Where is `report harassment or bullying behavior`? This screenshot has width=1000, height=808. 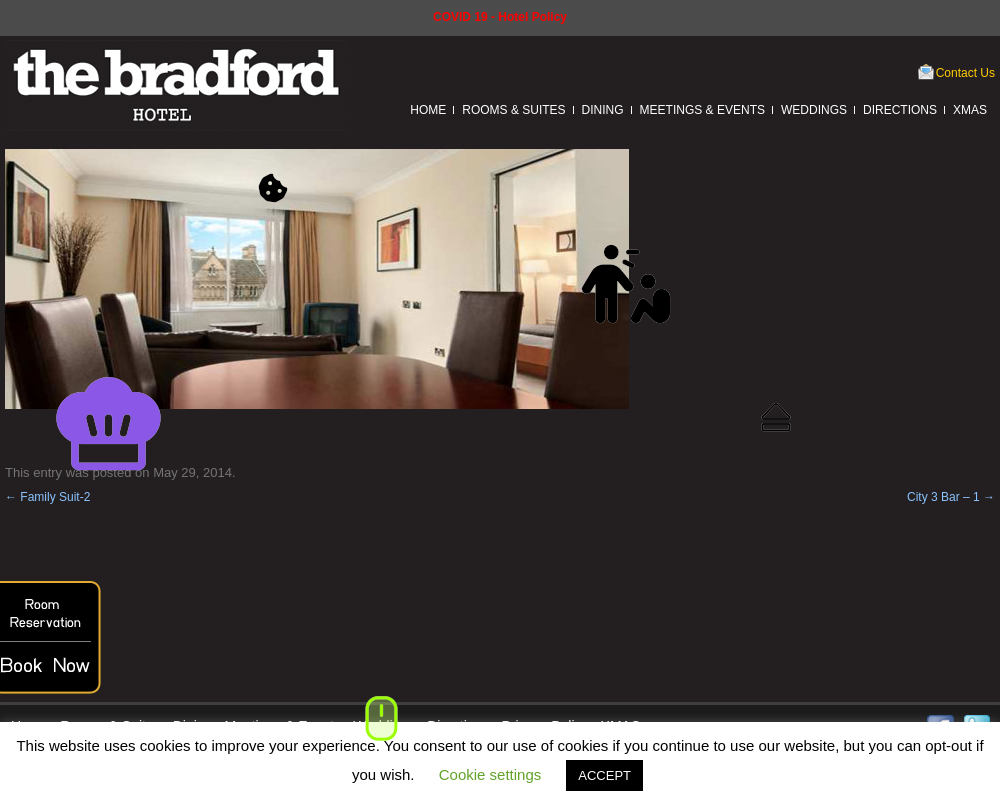
report harassment or bullying behavior is located at coordinates (626, 284).